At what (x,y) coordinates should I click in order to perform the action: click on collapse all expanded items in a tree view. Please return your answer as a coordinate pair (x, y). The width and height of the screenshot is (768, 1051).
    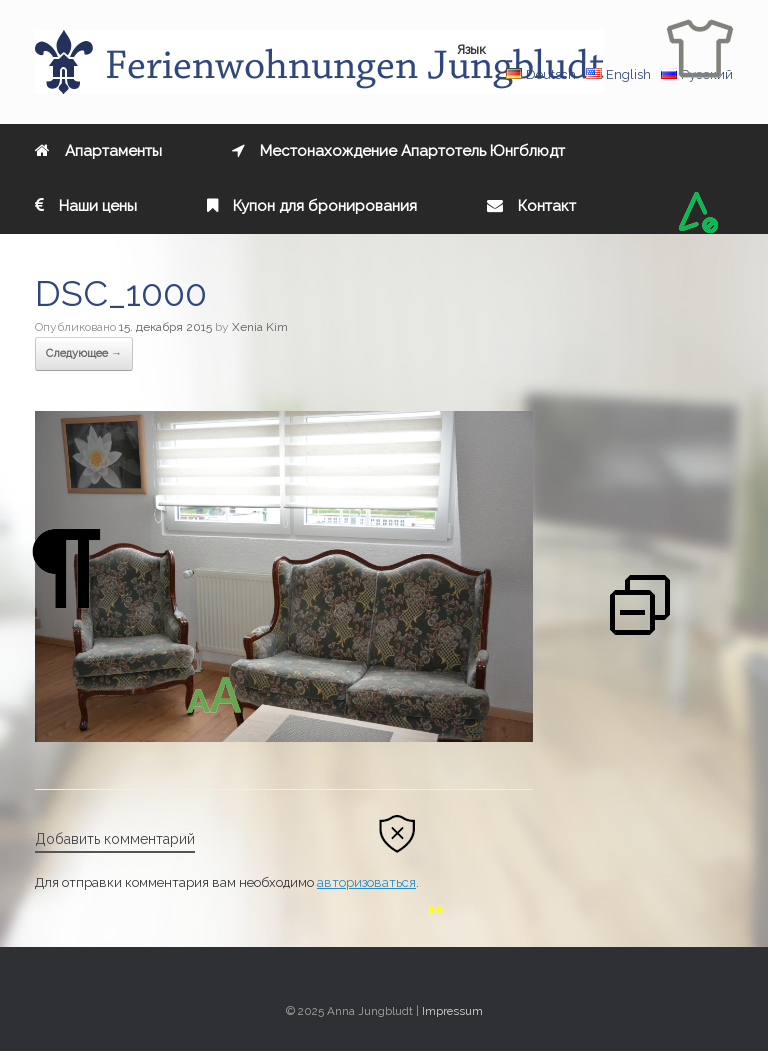
    Looking at the image, I should click on (640, 605).